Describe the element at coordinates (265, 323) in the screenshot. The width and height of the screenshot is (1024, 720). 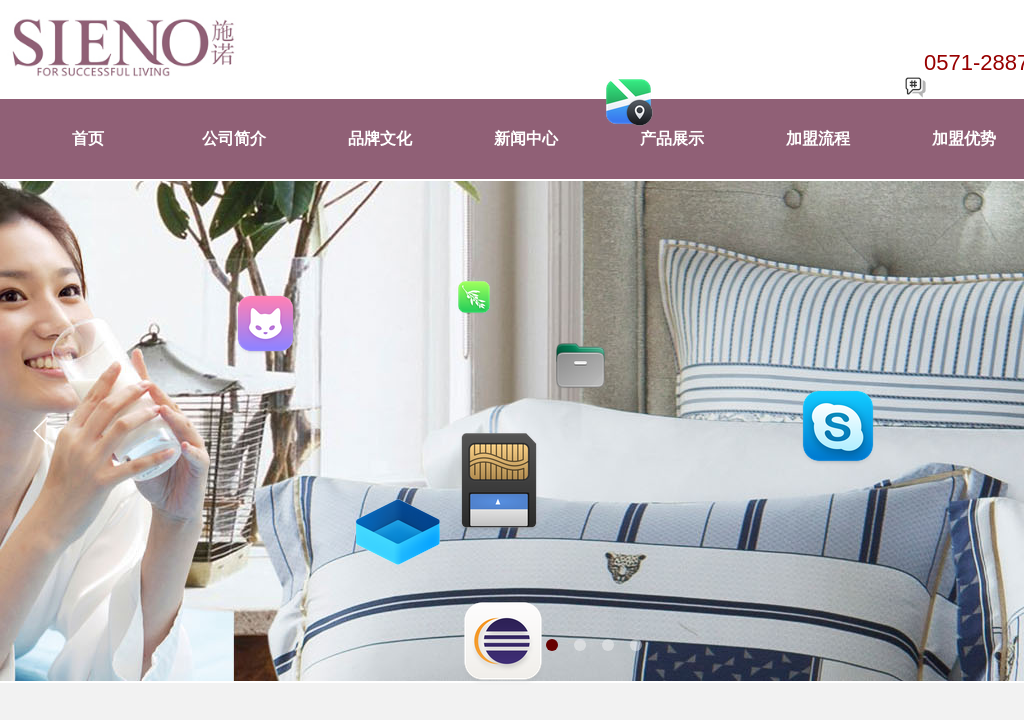
I see `open clash verge proxy client` at that location.